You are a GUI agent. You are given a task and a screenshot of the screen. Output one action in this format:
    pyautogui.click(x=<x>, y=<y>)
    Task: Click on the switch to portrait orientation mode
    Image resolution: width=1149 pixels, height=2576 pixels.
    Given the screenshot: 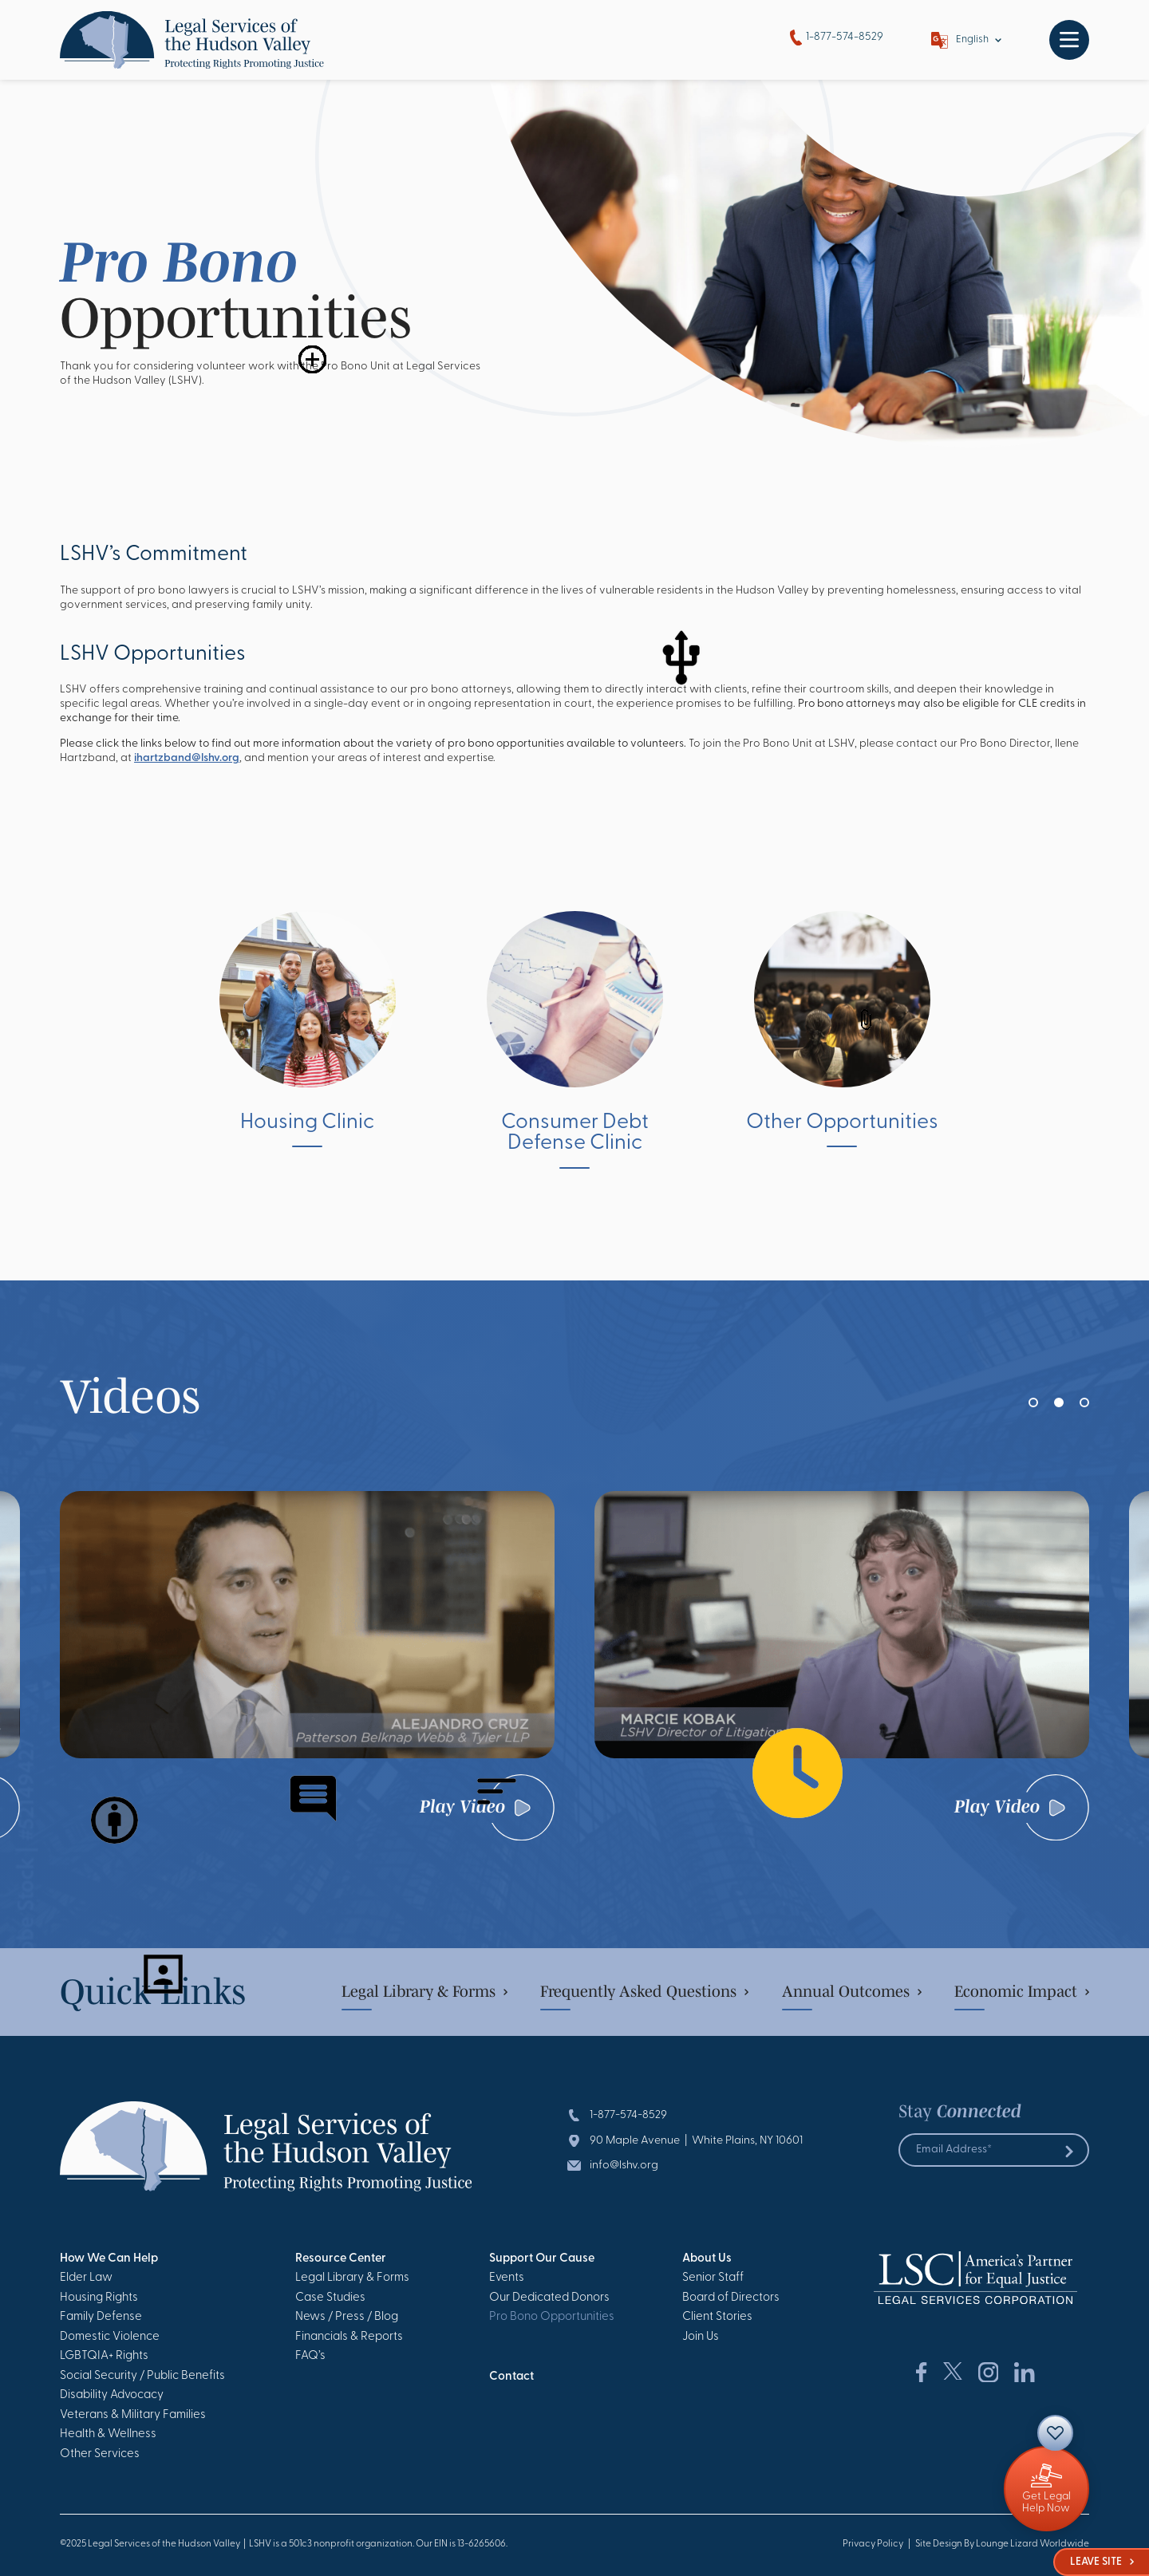 What is the action you would take?
    pyautogui.click(x=163, y=1974)
    